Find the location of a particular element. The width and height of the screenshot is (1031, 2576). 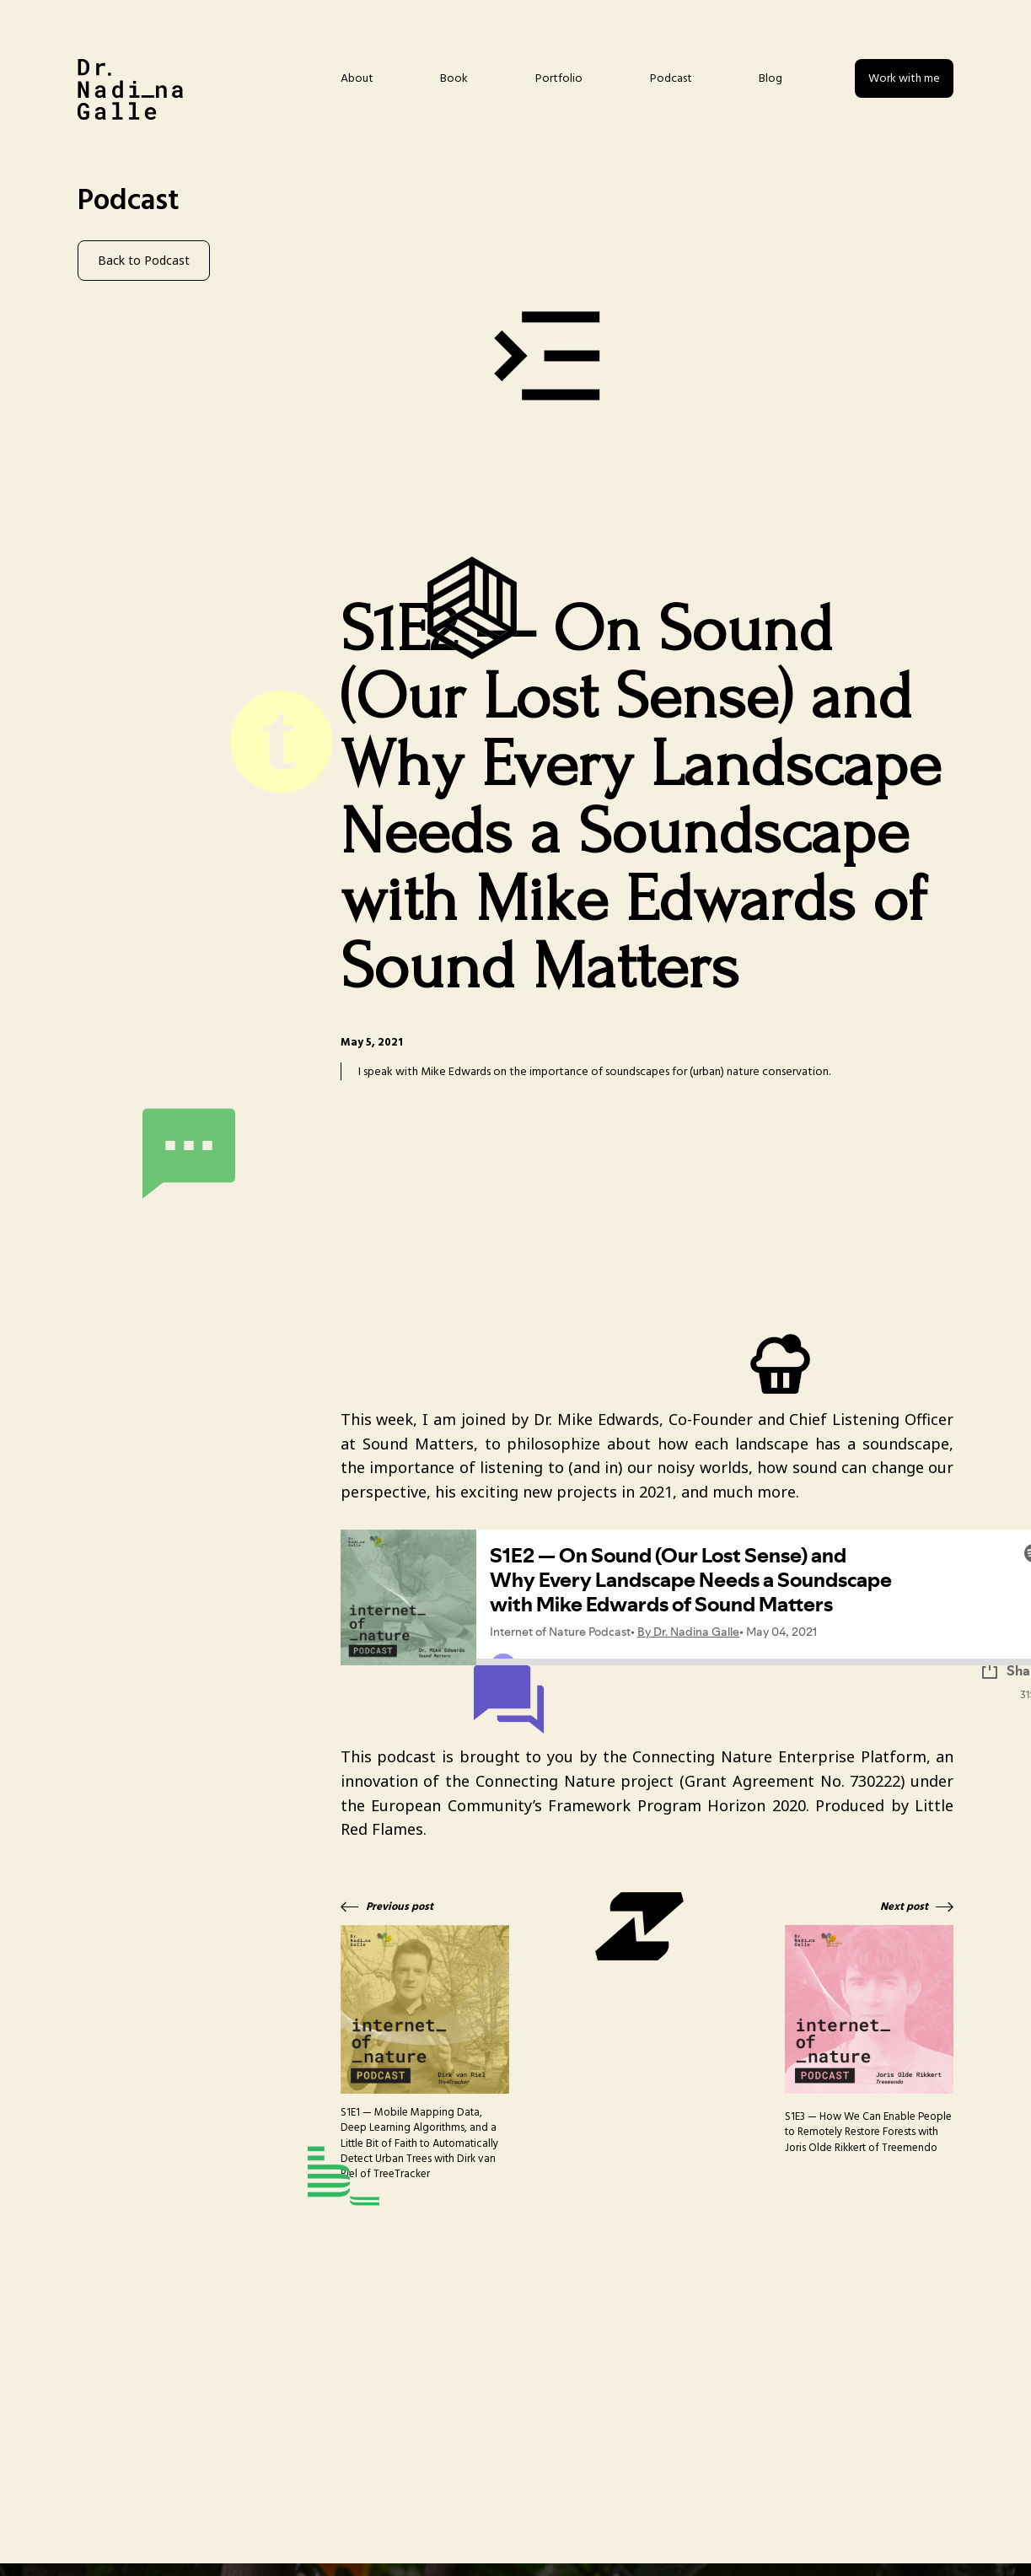

open badges platform logo is located at coordinates (472, 608).